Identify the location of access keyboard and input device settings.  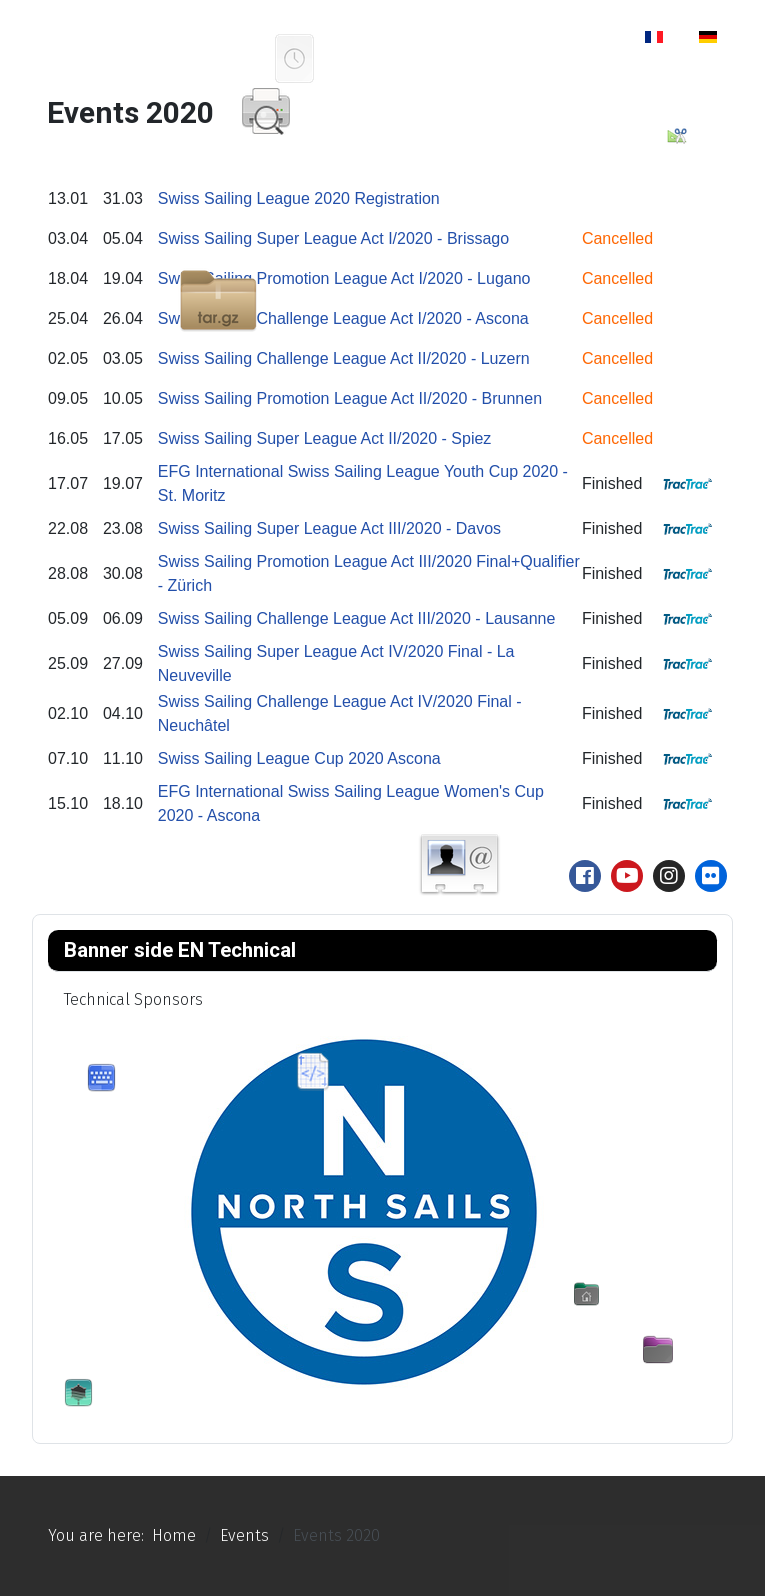
(101, 1077).